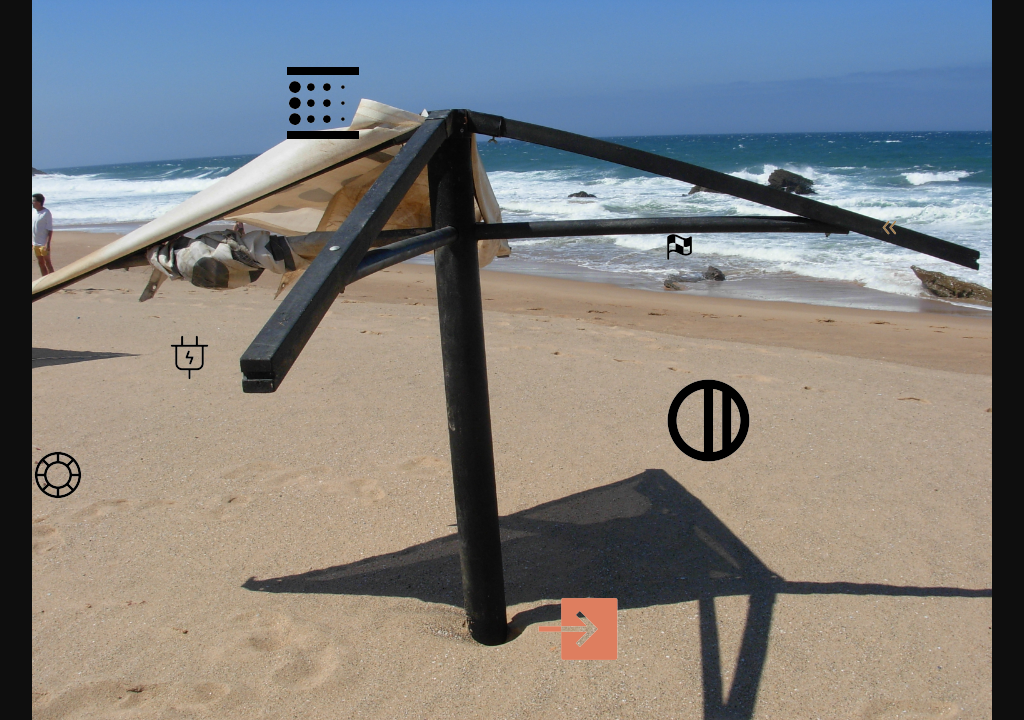  I want to click on device is currently charging, so click(189, 357).